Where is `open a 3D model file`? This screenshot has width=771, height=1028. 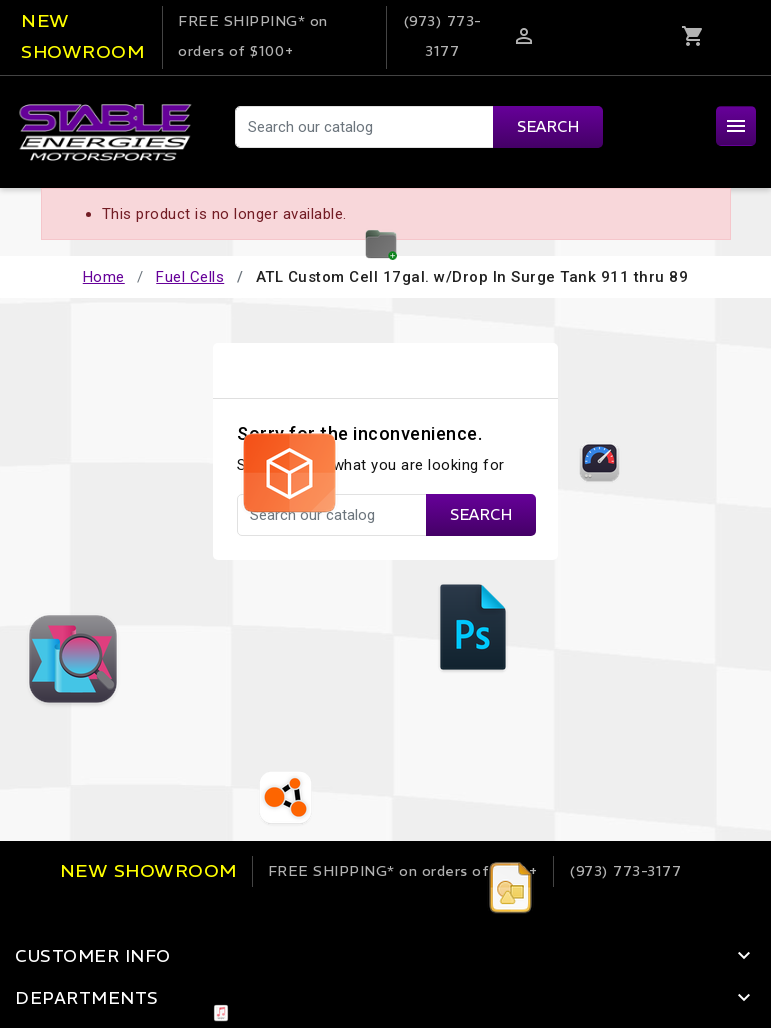 open a 3D model file is located at coordinates (289, 469).